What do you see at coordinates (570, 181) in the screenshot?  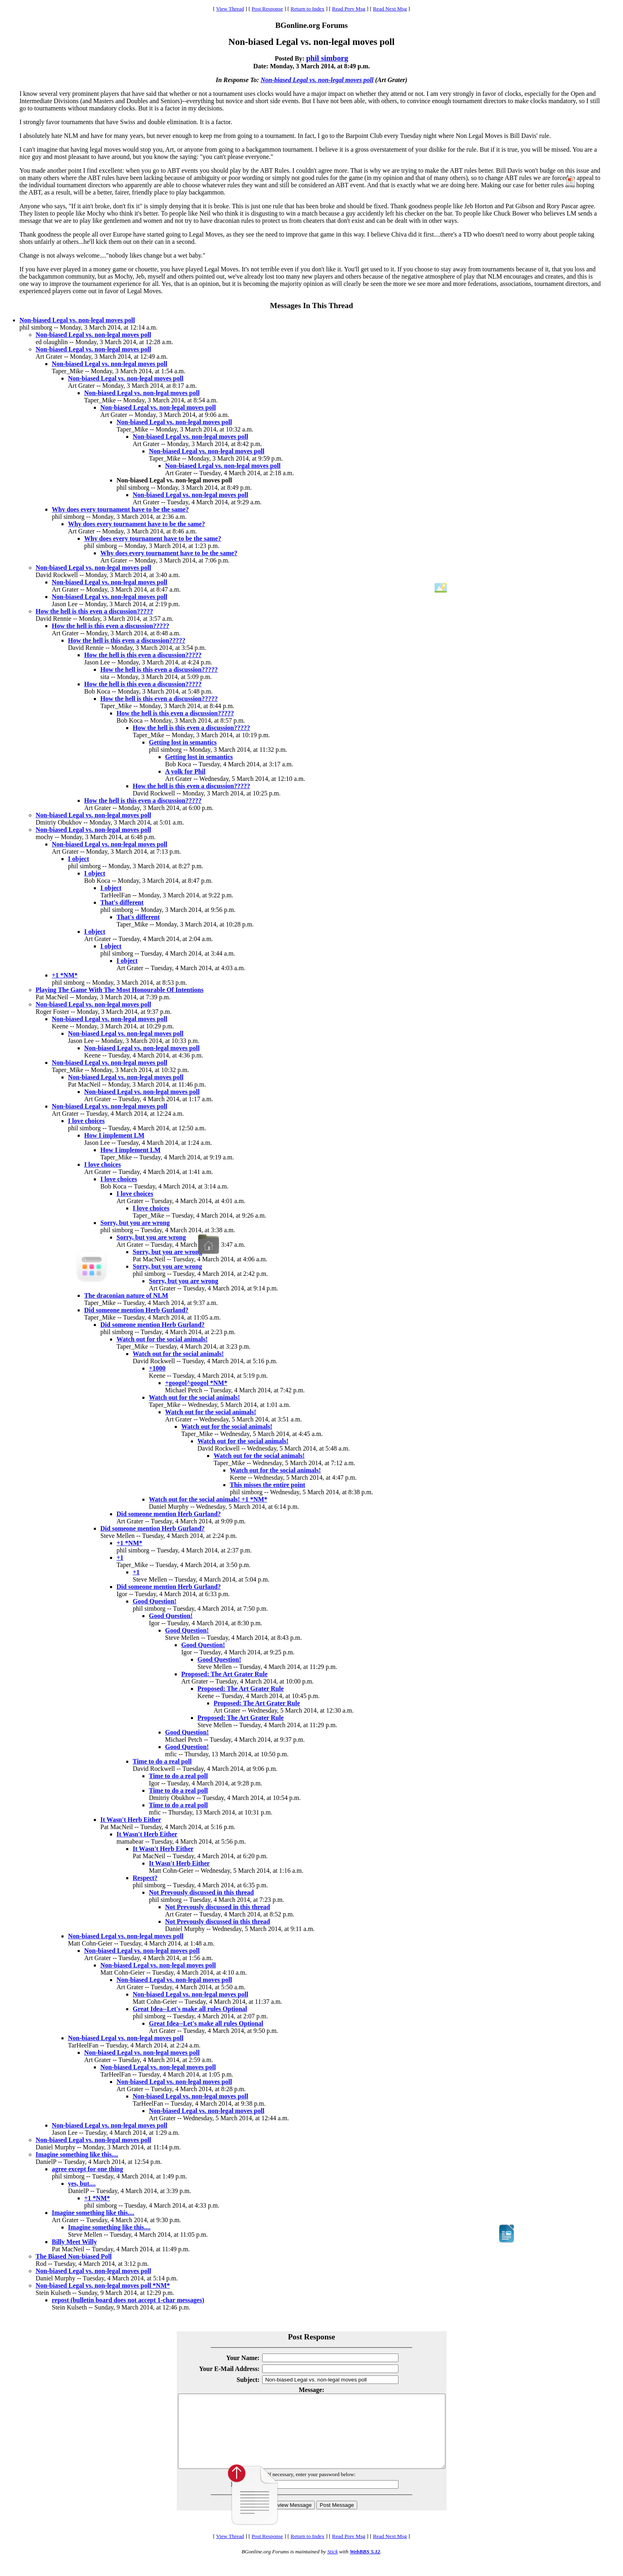 I see `open desktop preferences or settings` at bounding box center [570, 181].